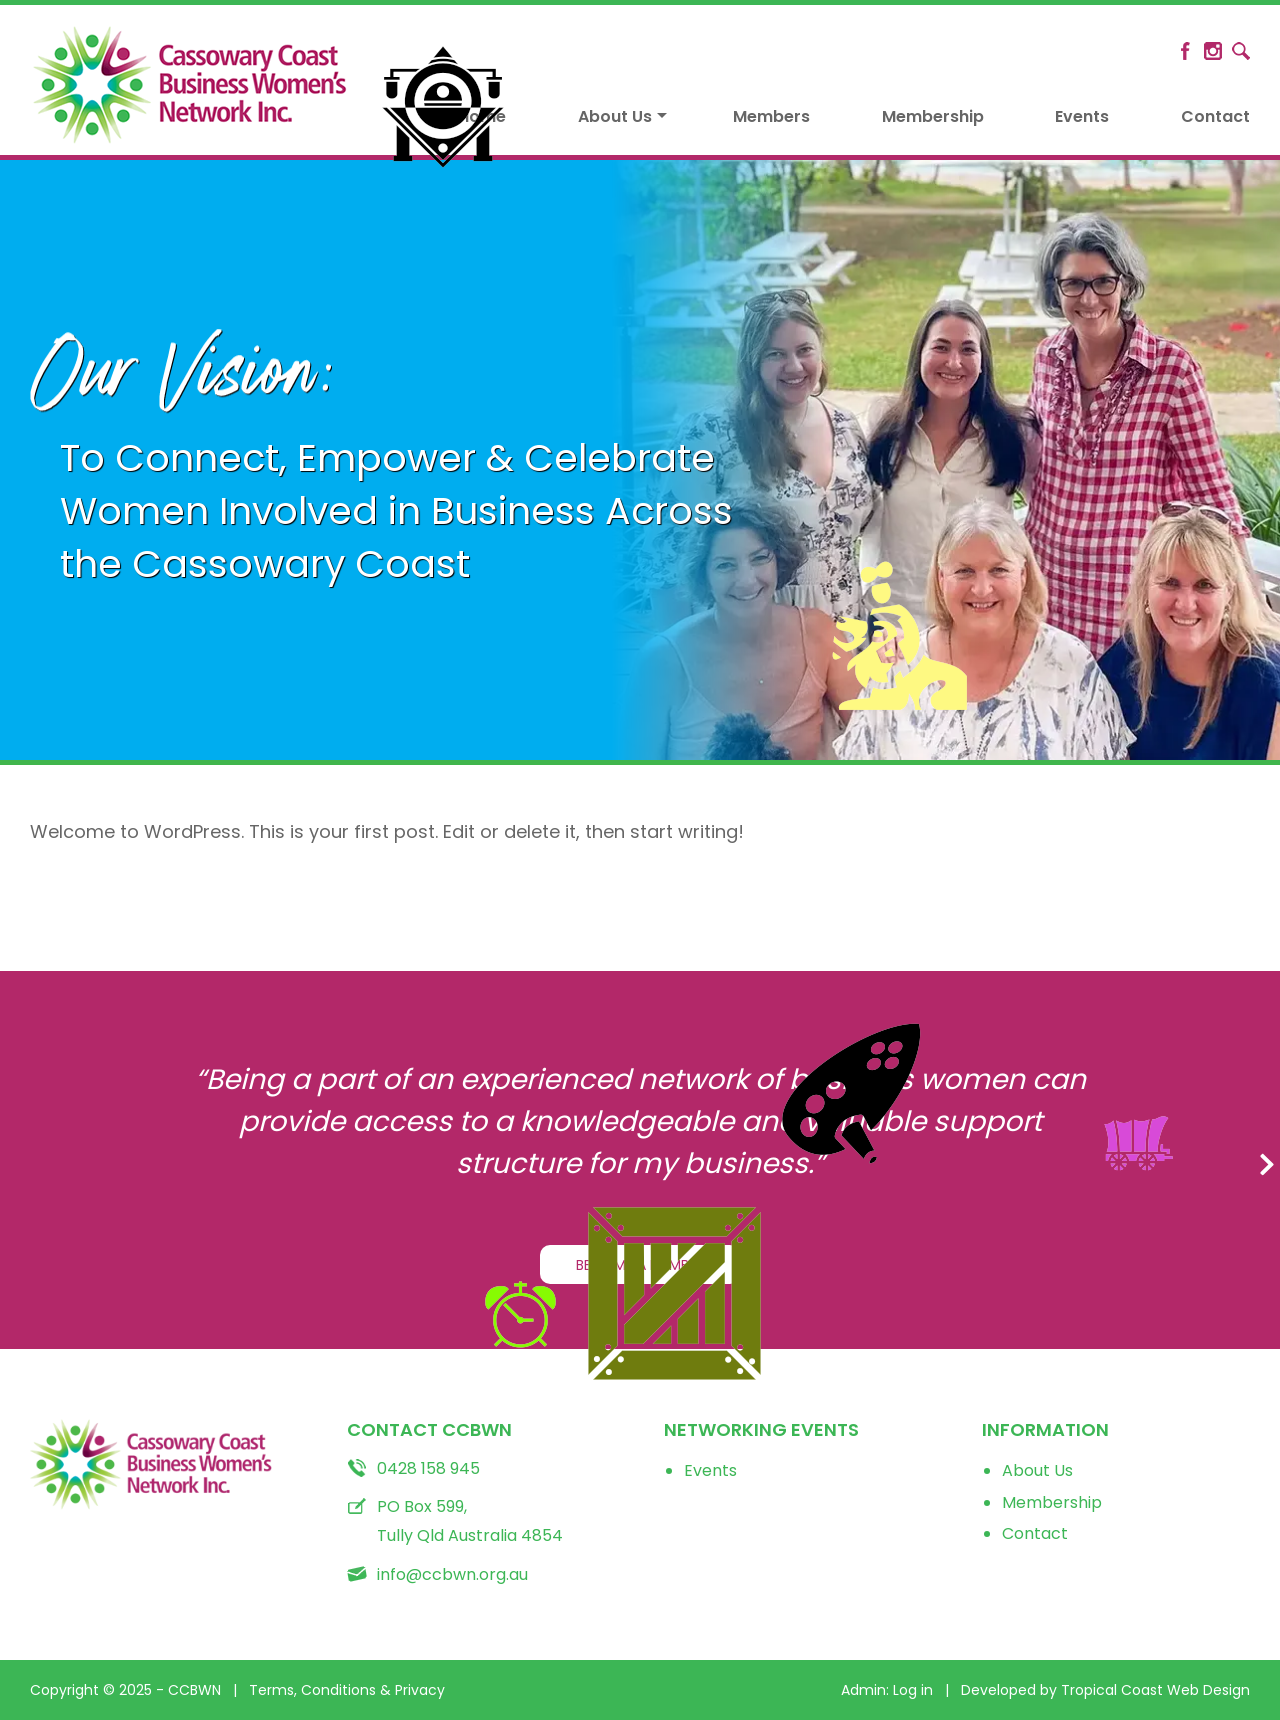 This screenshot has width=1280, height=1720. Describe the element at coordinates (520, 1314) in the screenshot. I see `set or view alarms` at that location.